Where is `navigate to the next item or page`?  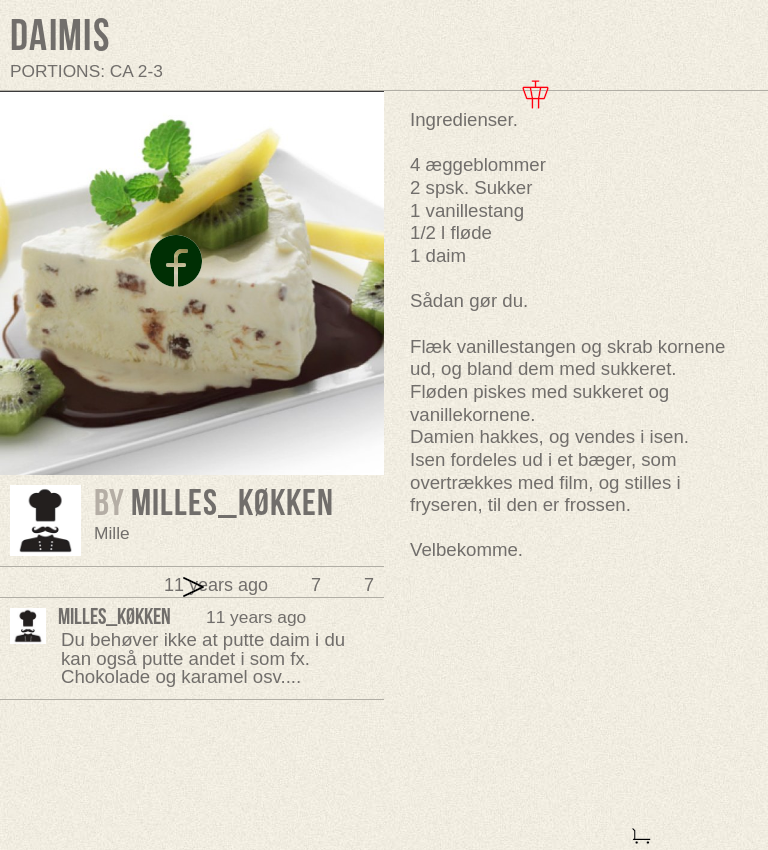 navigate to the next item or page is located at coordinates (192, 587).